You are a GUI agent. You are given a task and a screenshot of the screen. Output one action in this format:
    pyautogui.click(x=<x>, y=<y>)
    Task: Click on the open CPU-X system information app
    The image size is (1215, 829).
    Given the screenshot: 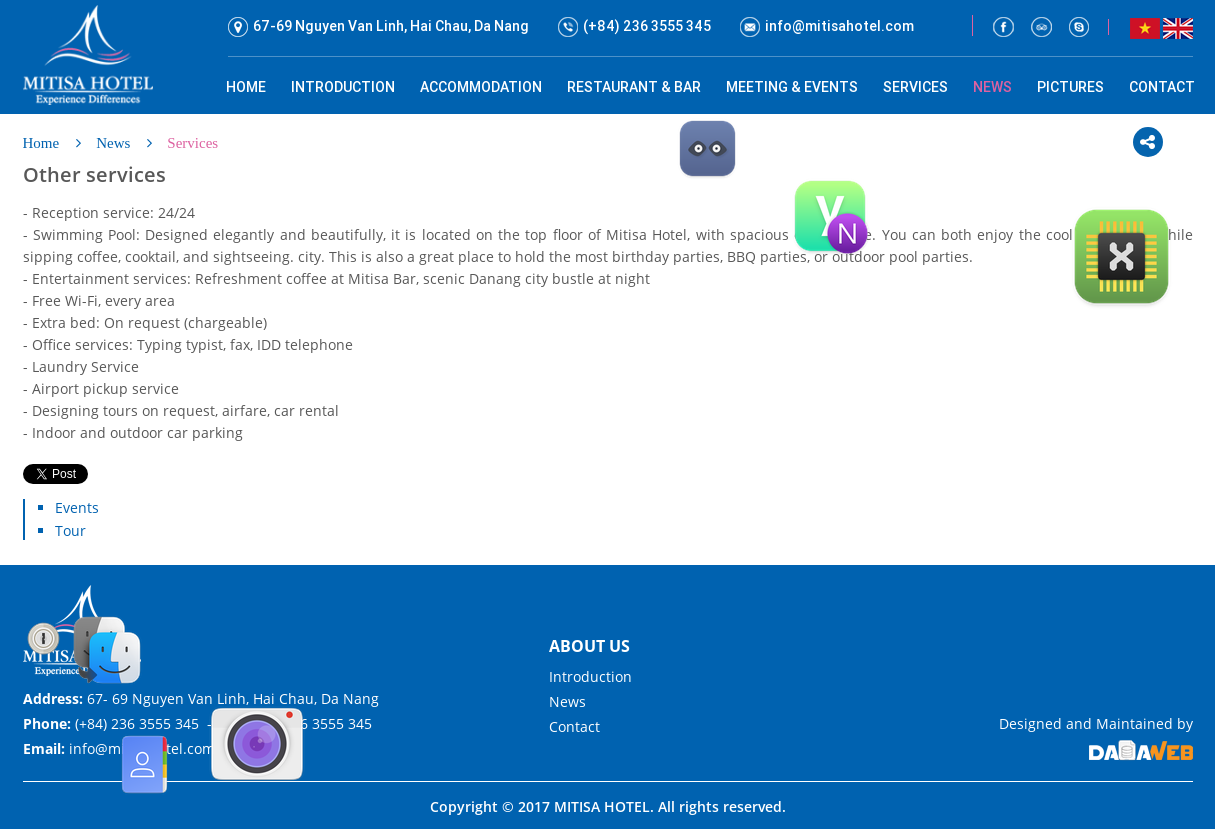 What is the action you would take?
    pyautogui.click(x=1121, y=256)
    